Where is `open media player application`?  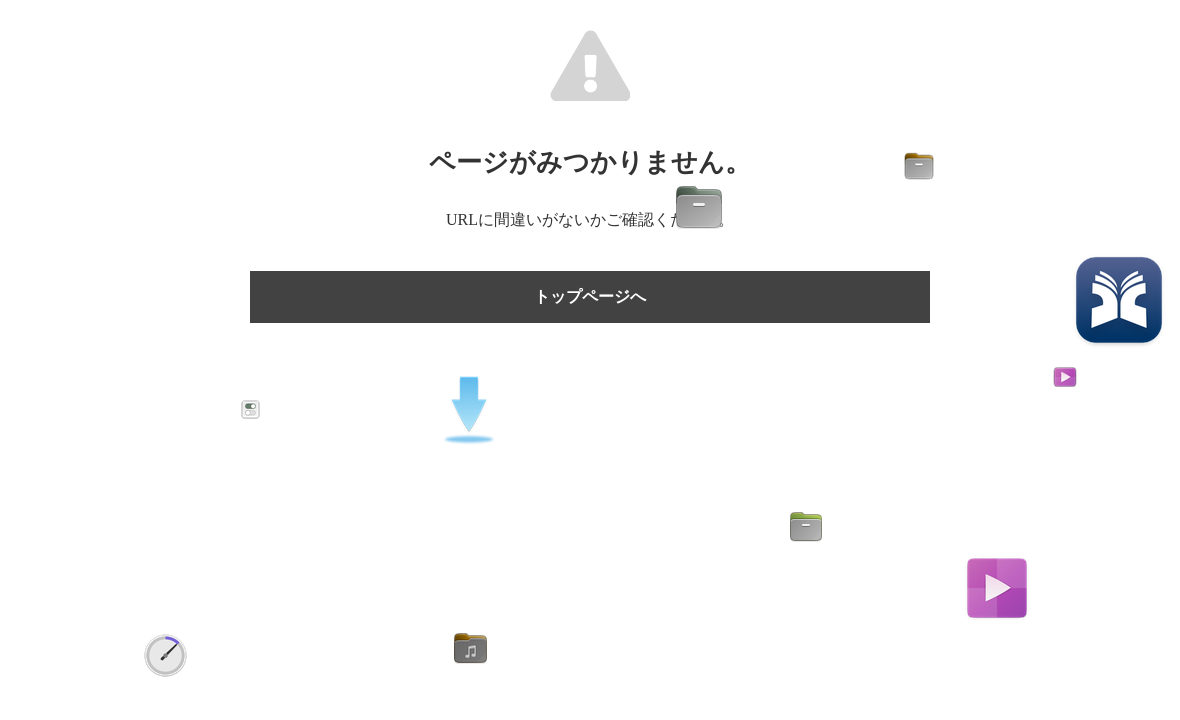 open media player application is located at coordinates (1065, 377).